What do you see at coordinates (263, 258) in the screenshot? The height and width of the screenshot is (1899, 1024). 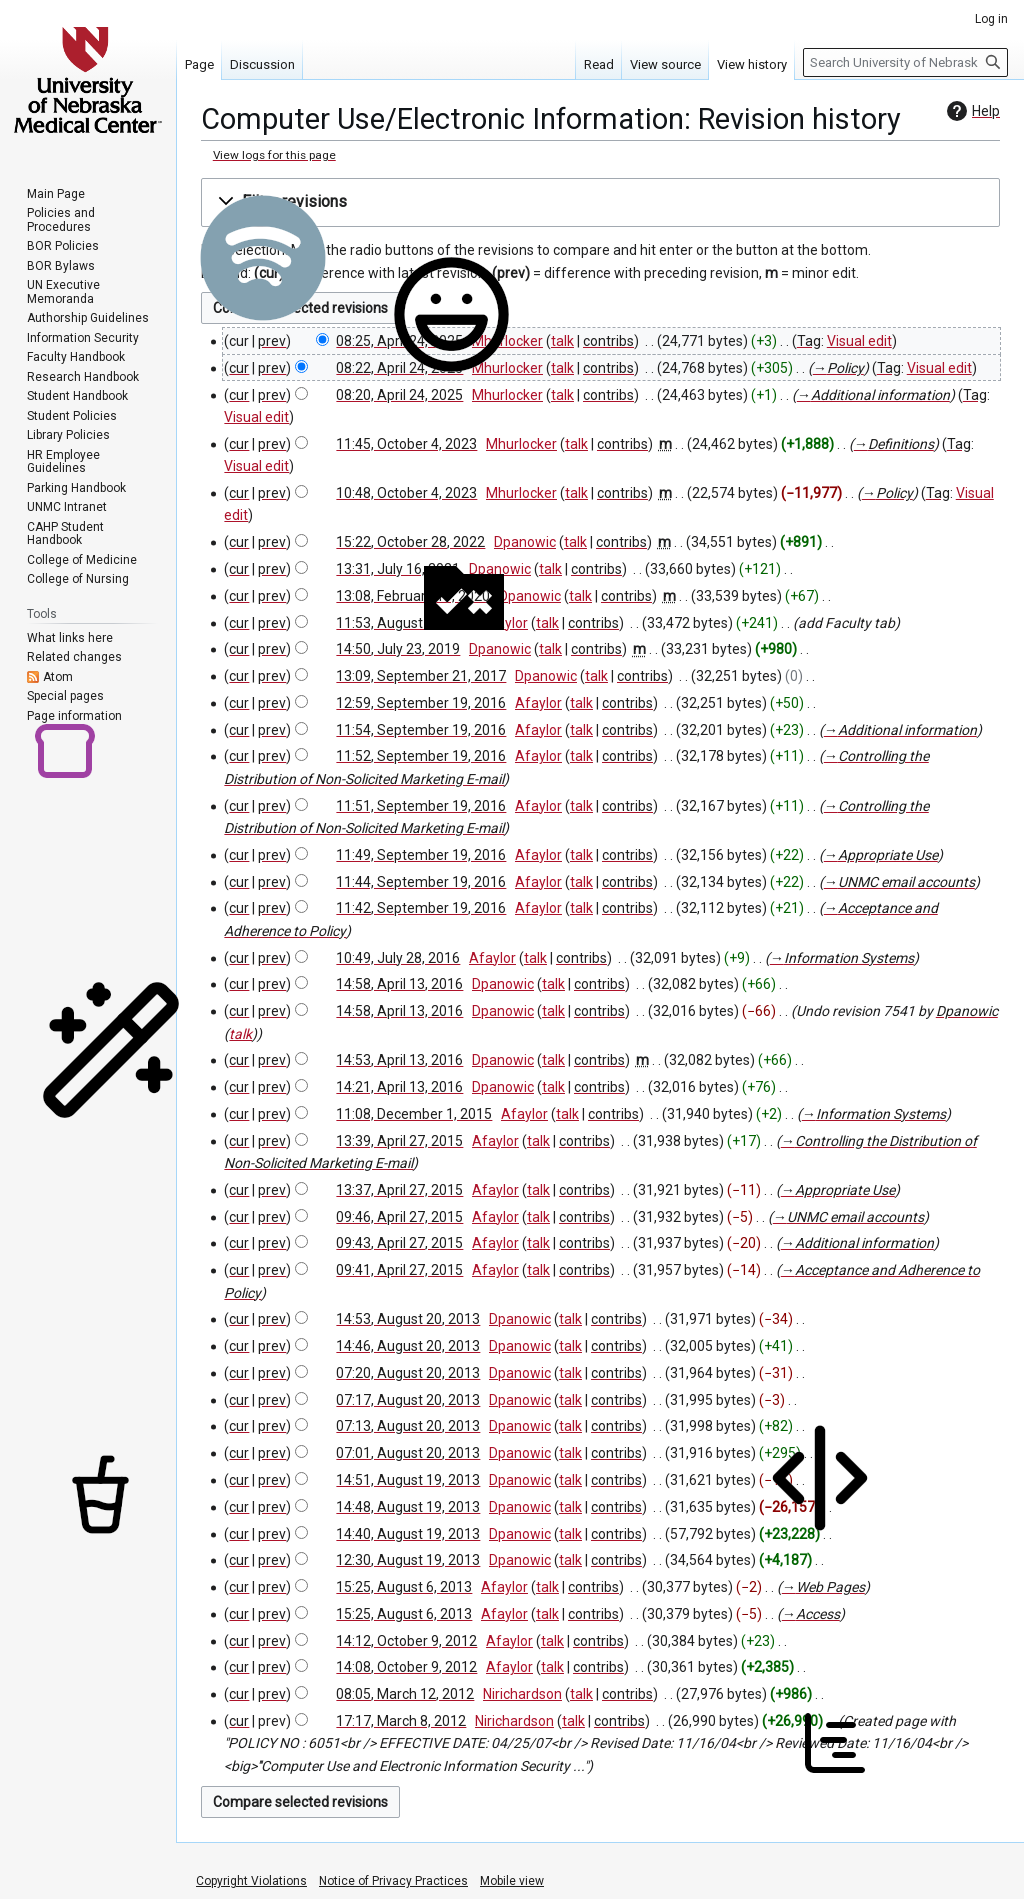 I see `open Spotify app` at bounding box center [263, 258].